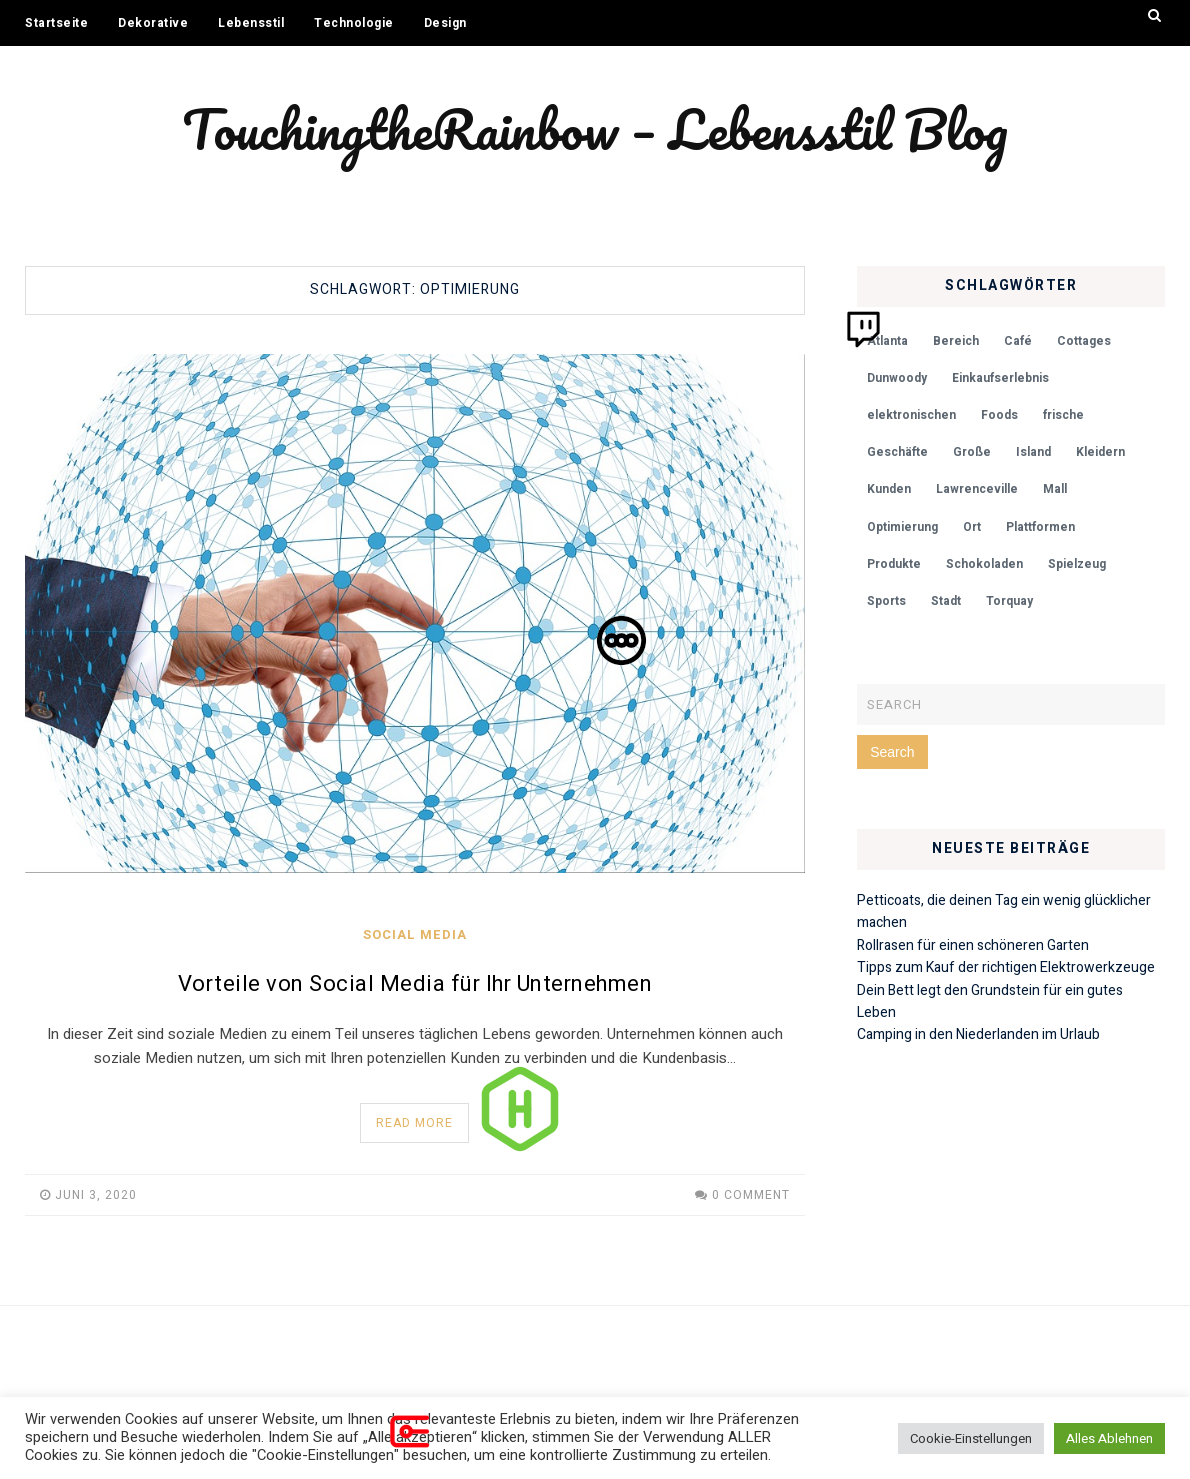 Image resolution: width=1190 pixels, height=1479 pixels. I want to click on open twitch app, so click(863, 329).